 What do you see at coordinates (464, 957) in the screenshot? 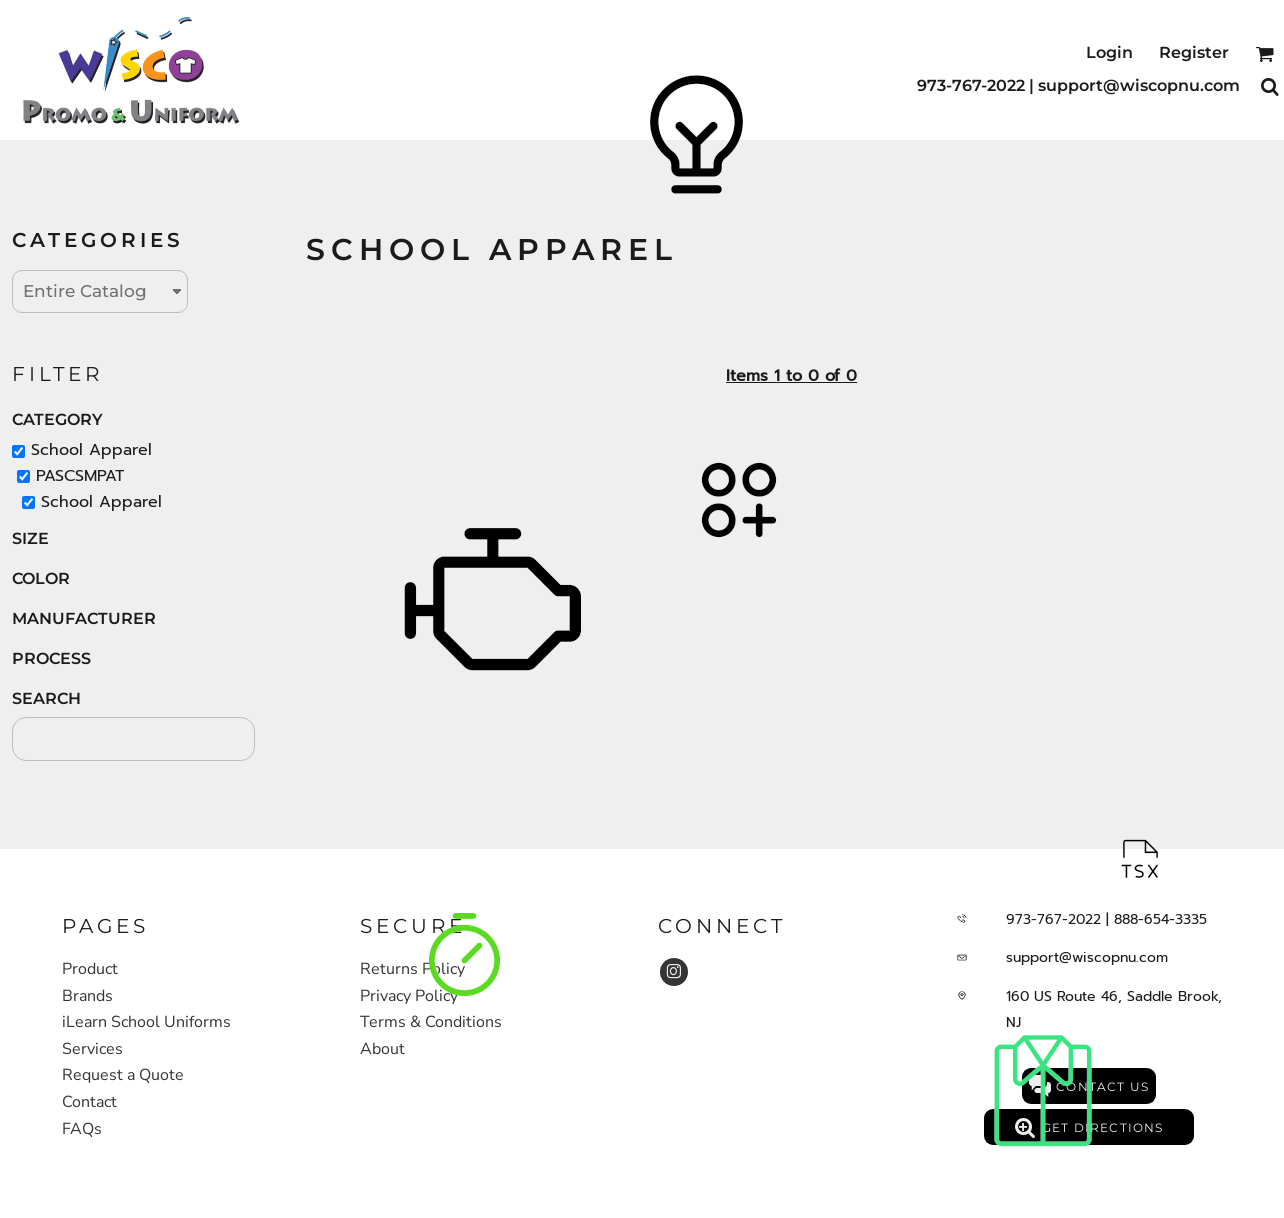
I see `set a countdown timer` at bounding box center [464, 957].